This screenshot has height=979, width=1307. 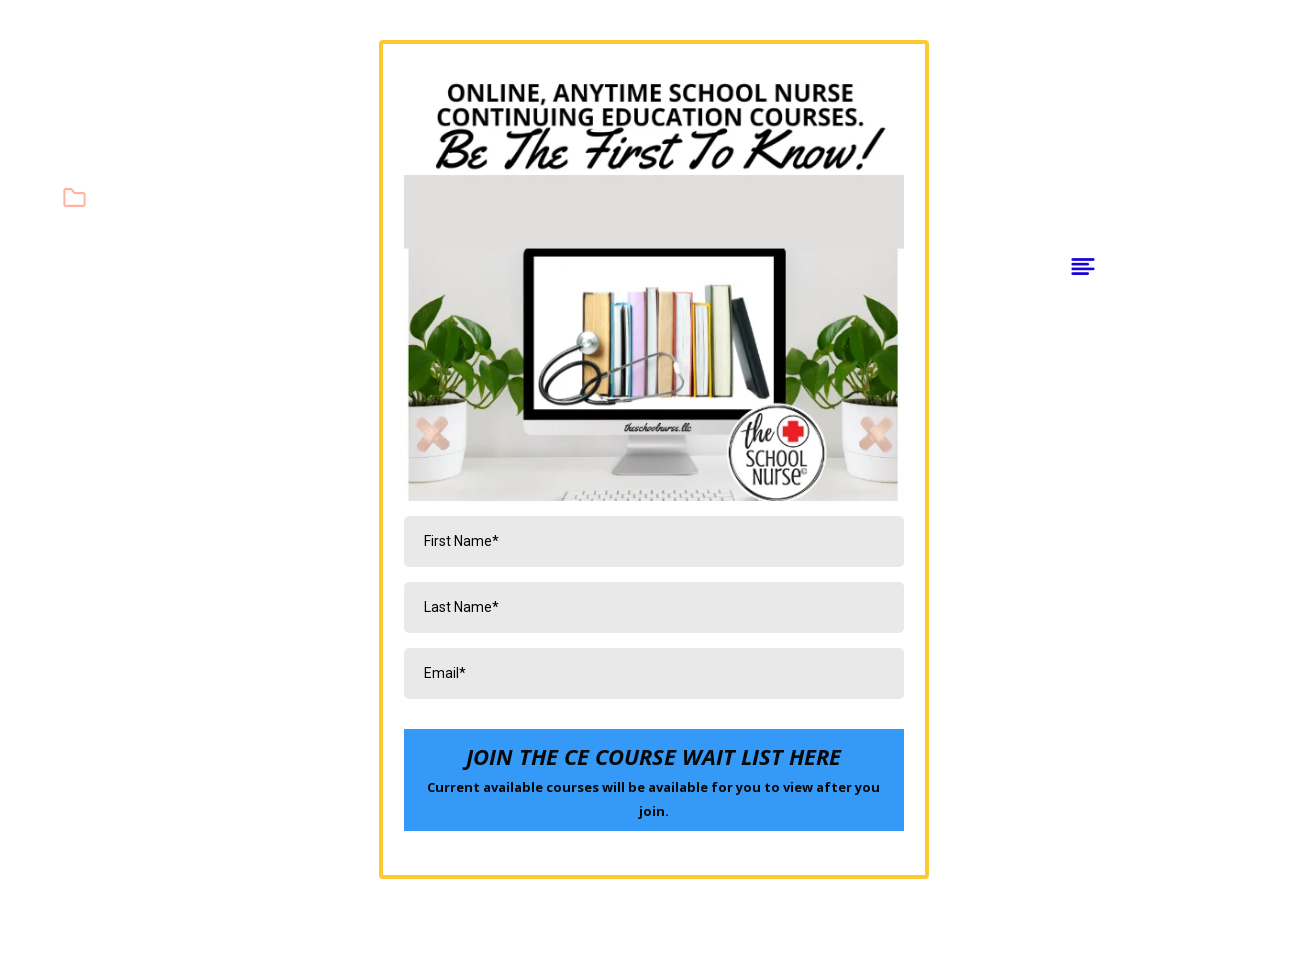 What do you see at coordinates (74, 197) in the screenshot?
I see `open file folder` at bounding box center [74, 197].